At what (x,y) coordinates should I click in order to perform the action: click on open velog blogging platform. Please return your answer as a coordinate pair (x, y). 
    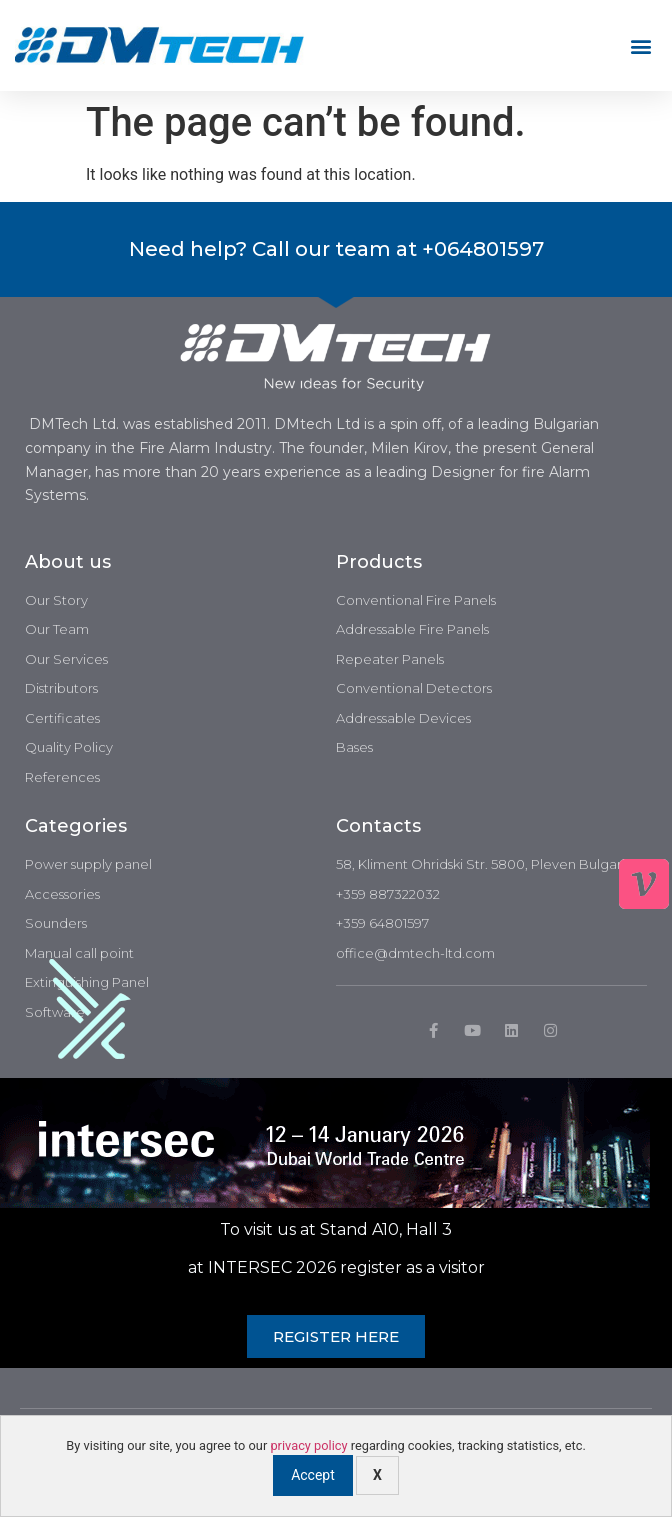
    Looking at the image, I should click on (644, 884).